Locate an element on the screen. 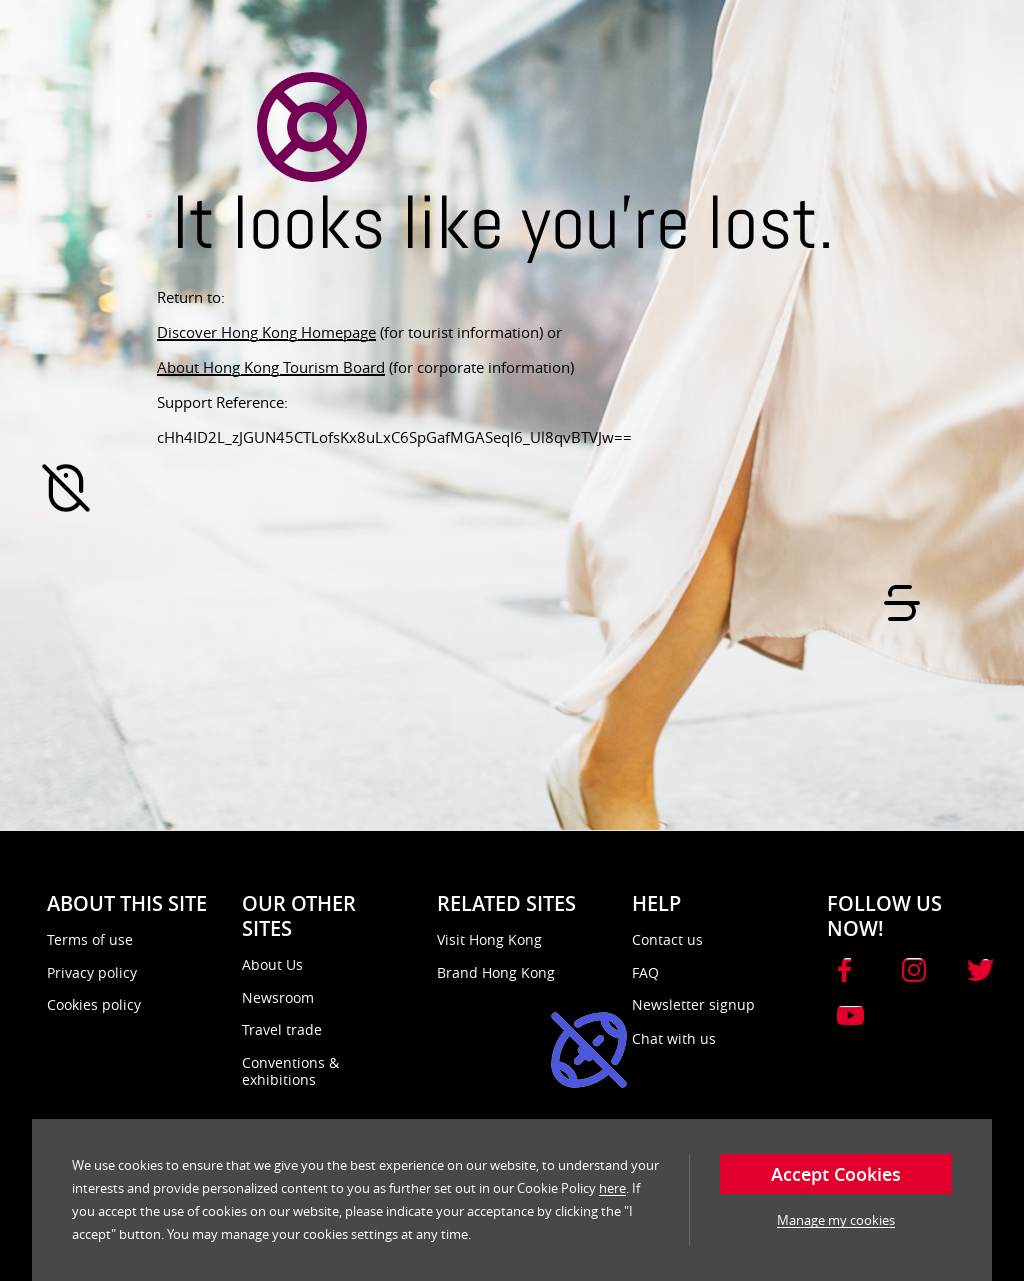 This screenshot has height=1281, width=1024. mouse input disabled is located at coordinates (66, 488).